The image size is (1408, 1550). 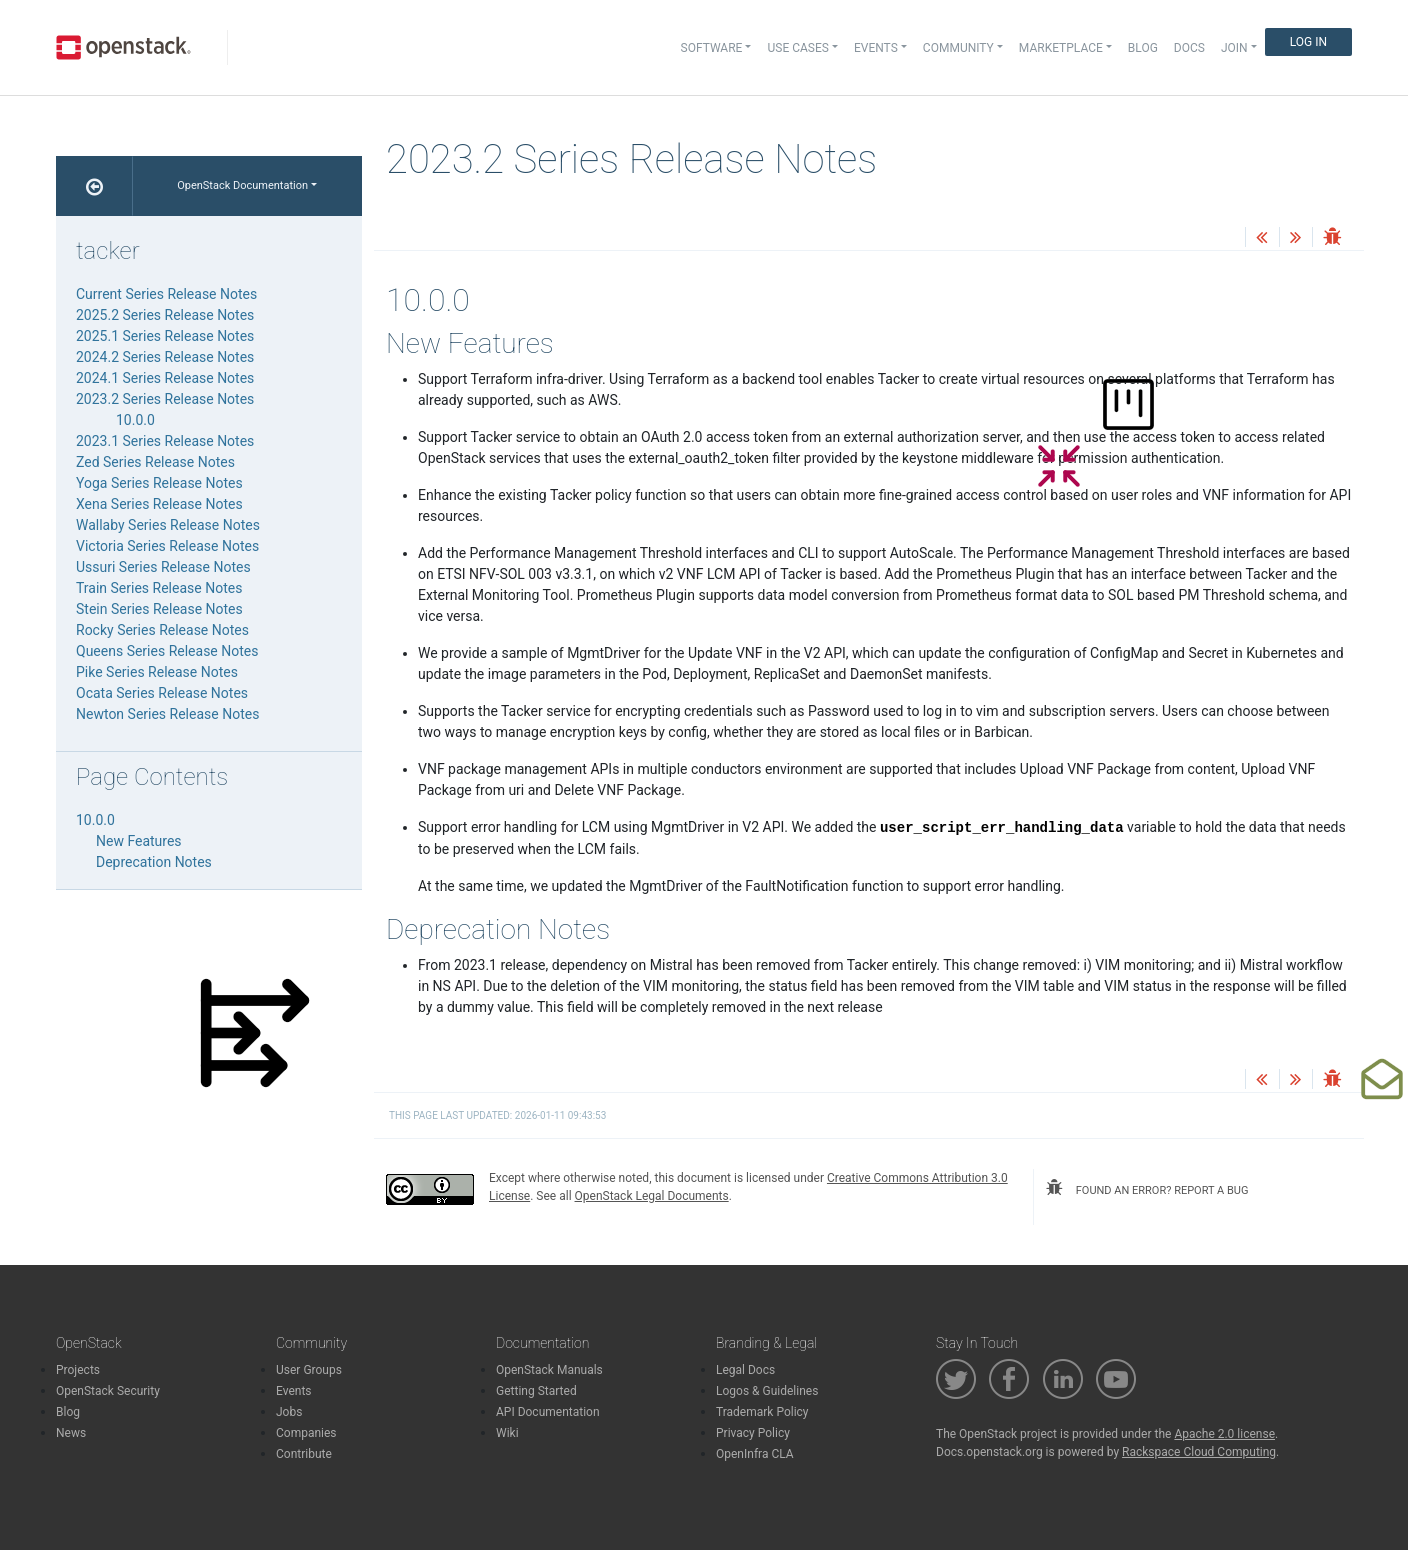 What do you see at coordinates (1382, 1081) in the screenshot?
I see `view an opened or read email` at bounding box center [1382, 1081].